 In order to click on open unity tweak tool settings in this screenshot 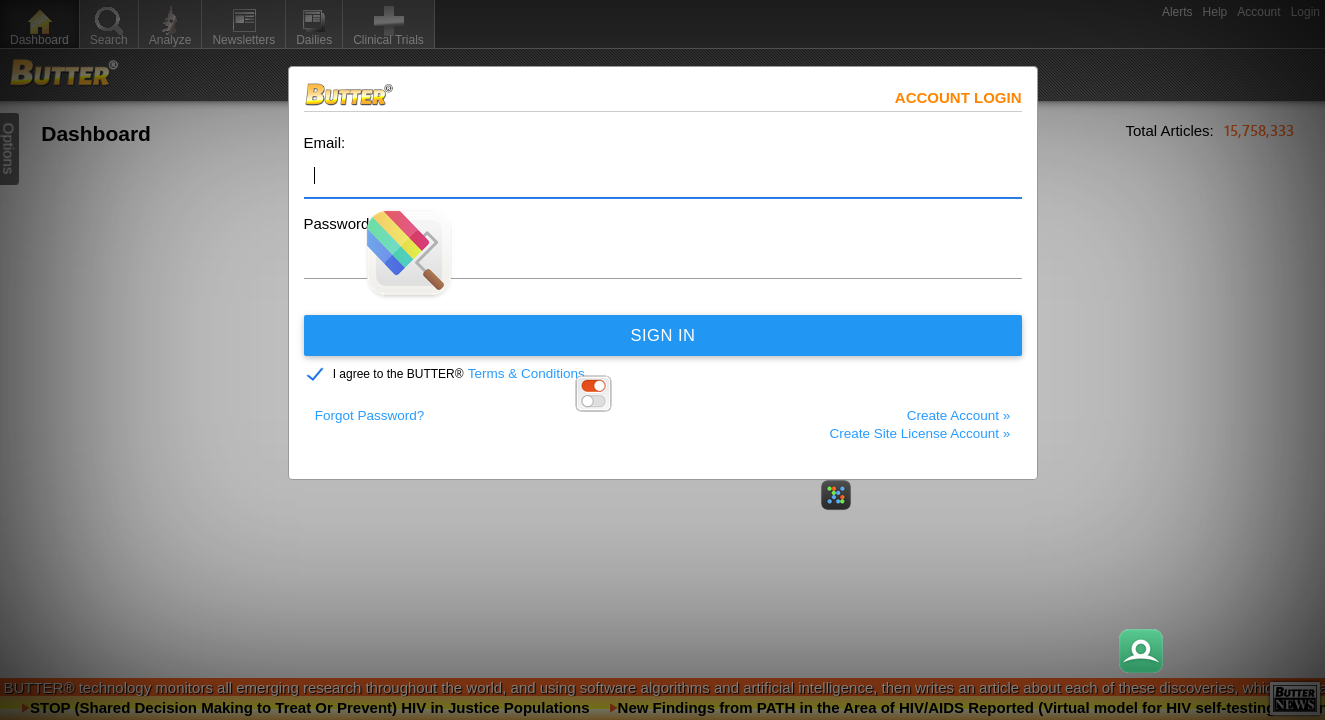, I will do `click(593, 393)`.